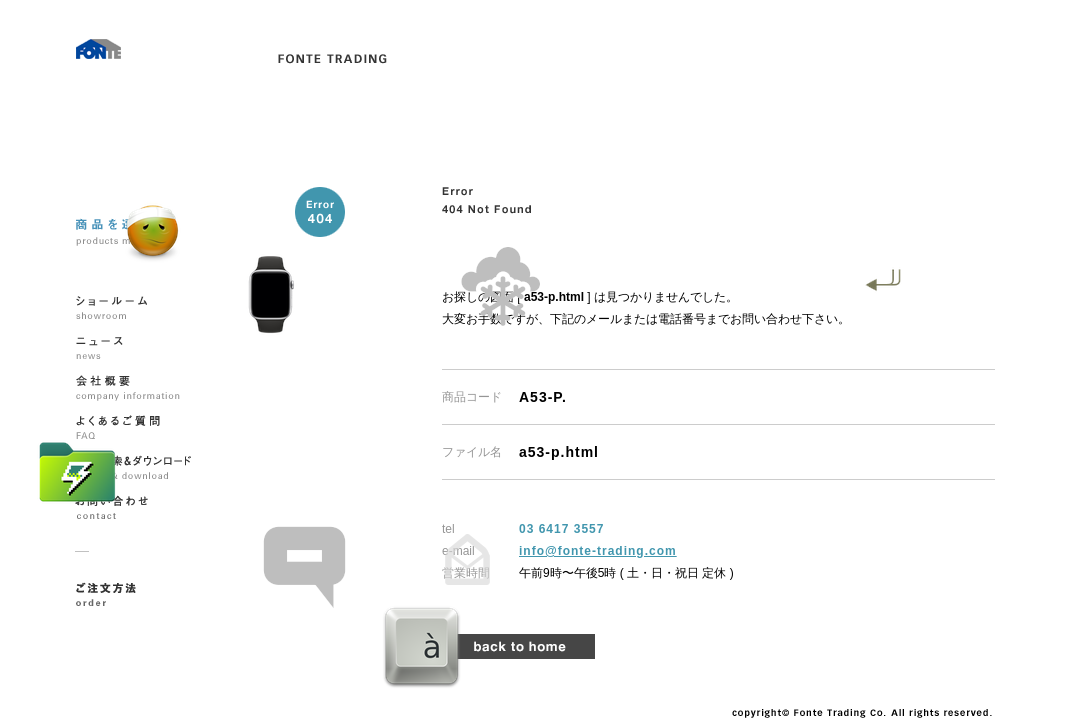 Image resolution: width=1070 pixels, height=720 pixels. Describe the element at coordinates (153, 233) in the screenshot. I see `indicates user is feeling unwell or sick` at that location.